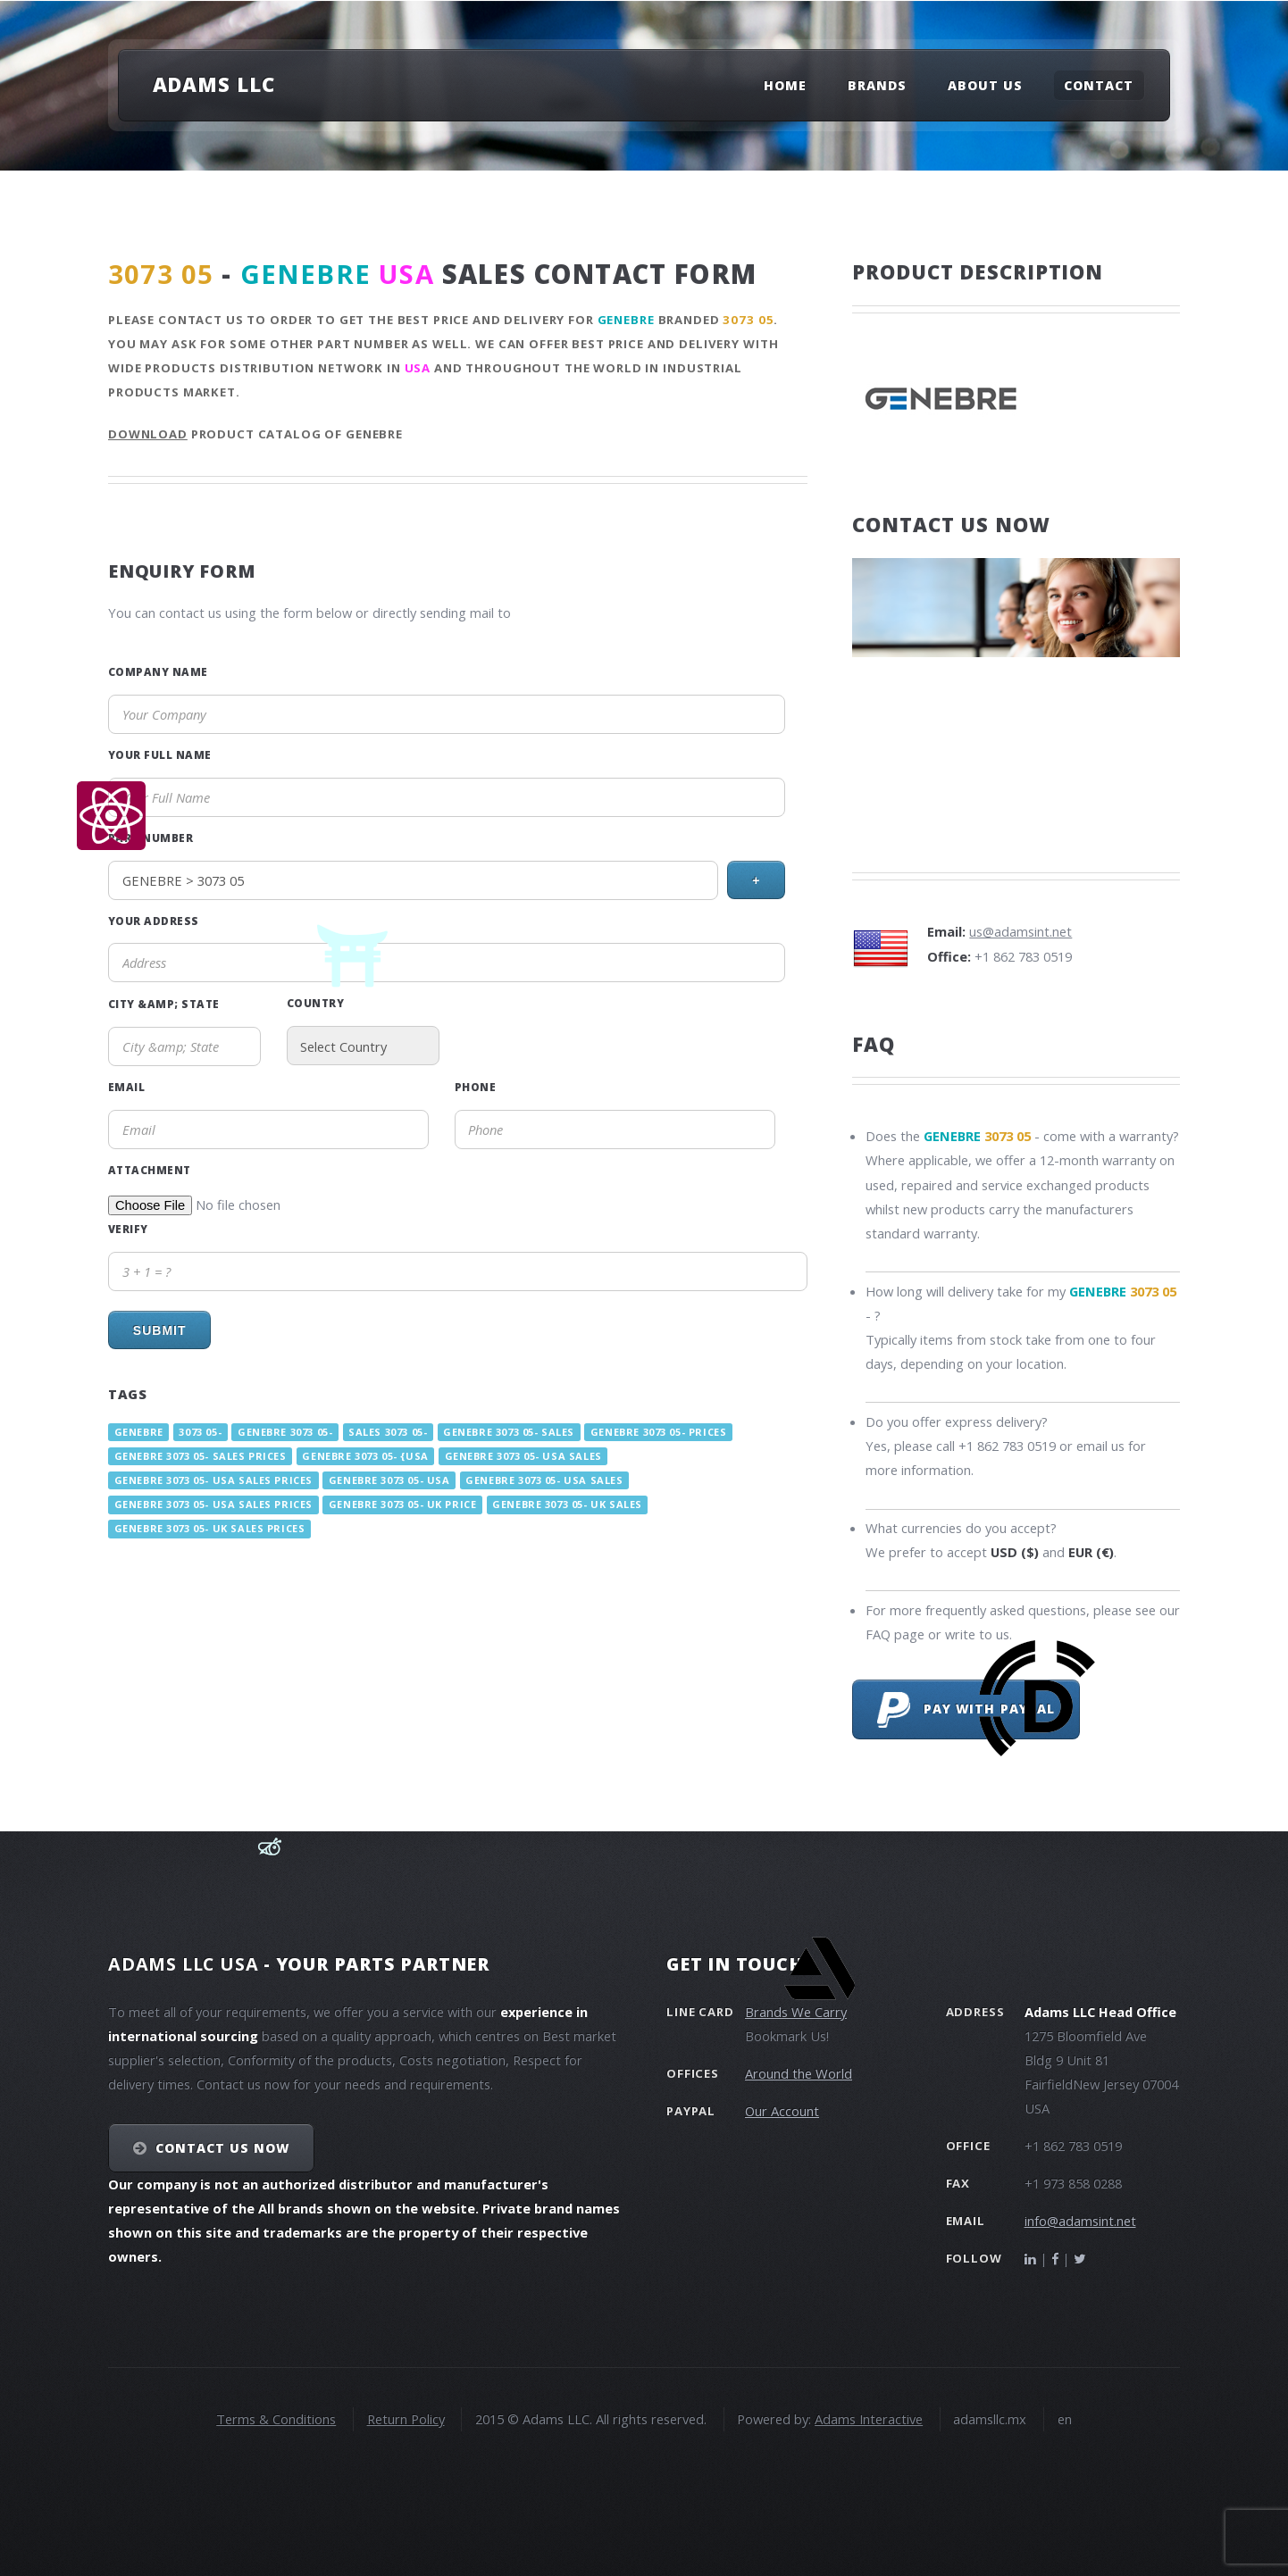 The width and height of the screenshot is (1288, 2576). What do you see at coordinates (819, 1968) in the screenshot?
I see `visit ArtStation profile or portfolio` at bounding box center [819, 1968].